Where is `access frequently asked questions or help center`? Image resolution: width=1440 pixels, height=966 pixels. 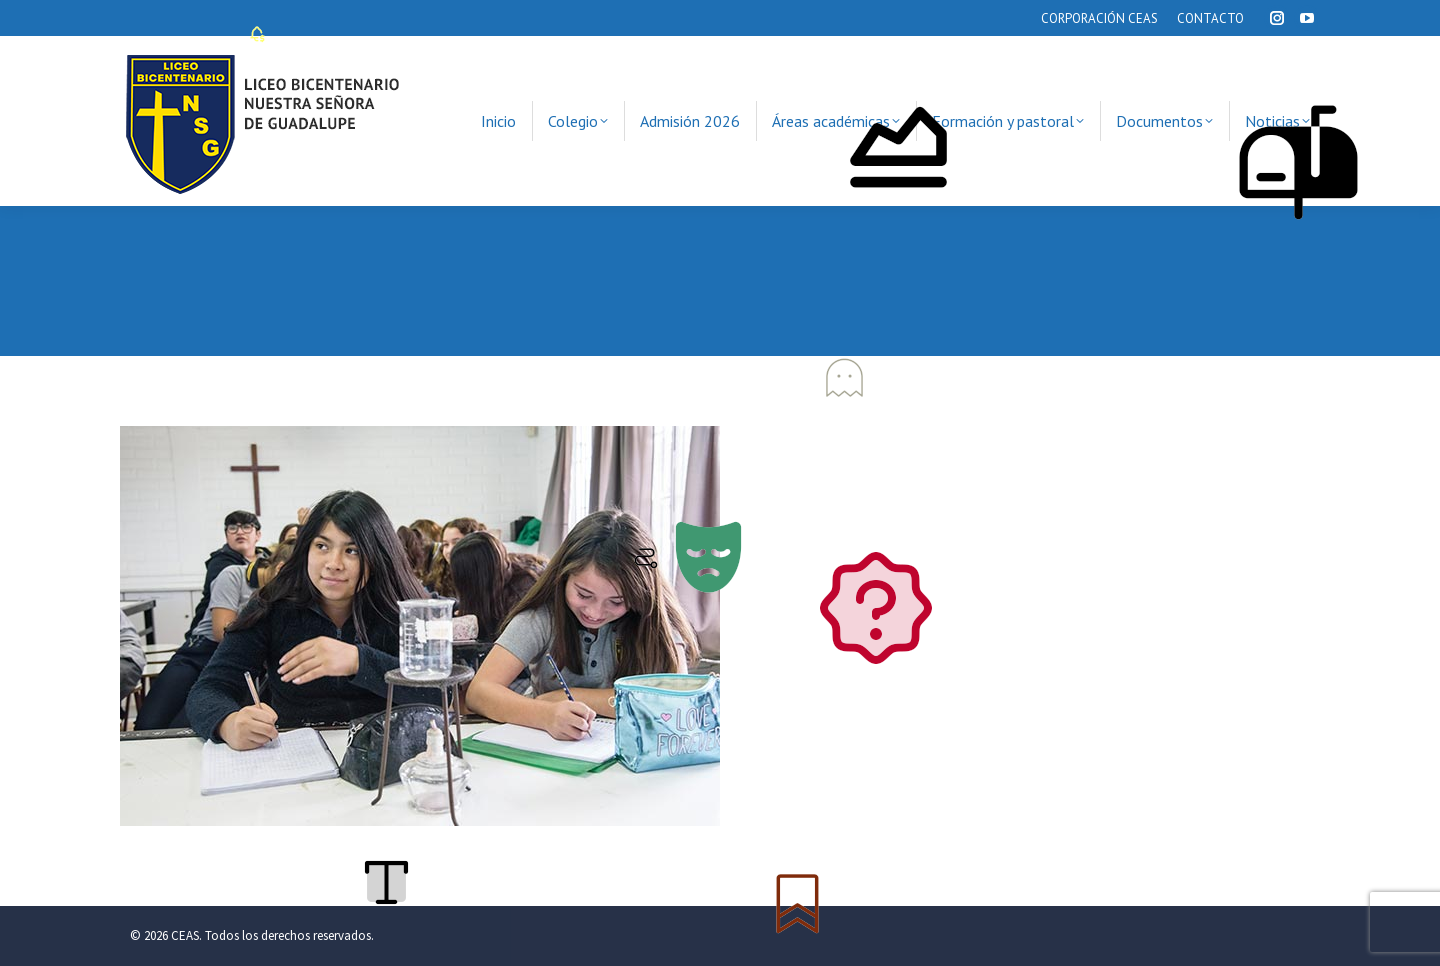
access frequently asked questions or help center is located at coordinates (876, 608).